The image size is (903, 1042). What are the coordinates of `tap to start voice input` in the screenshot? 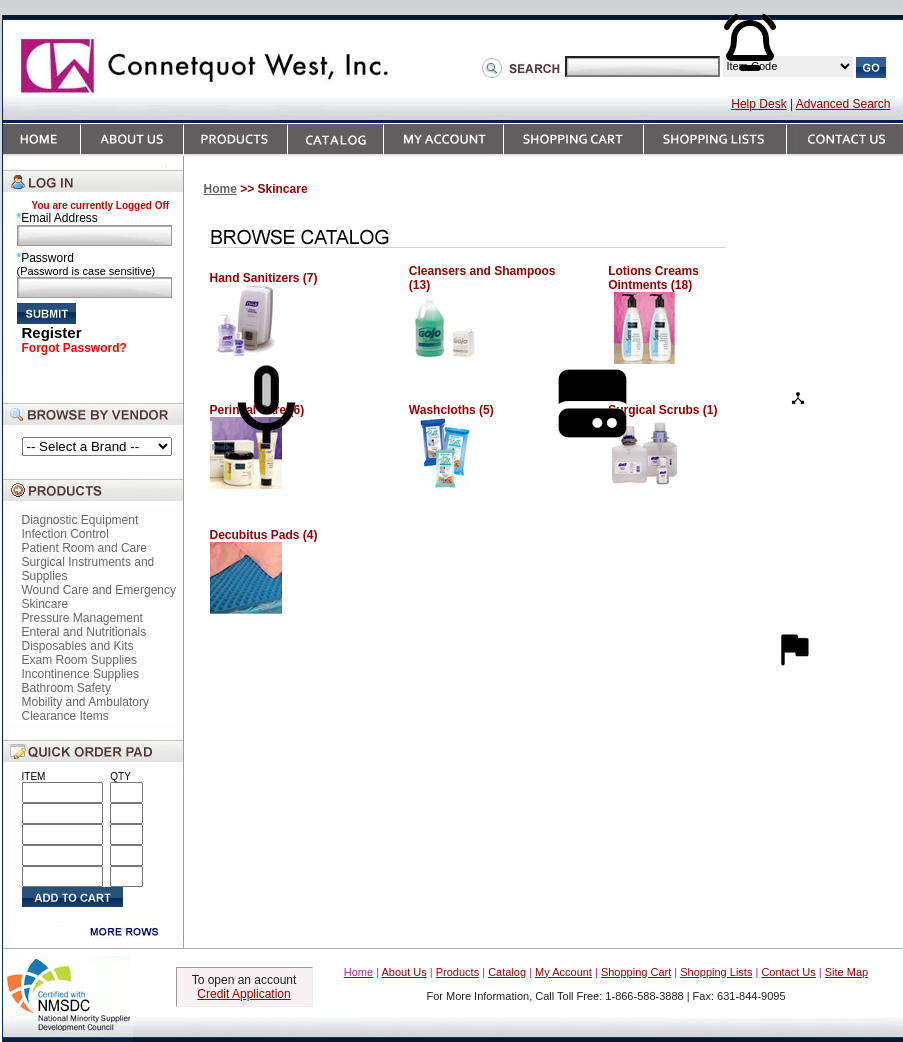 It's located at (266, 406).